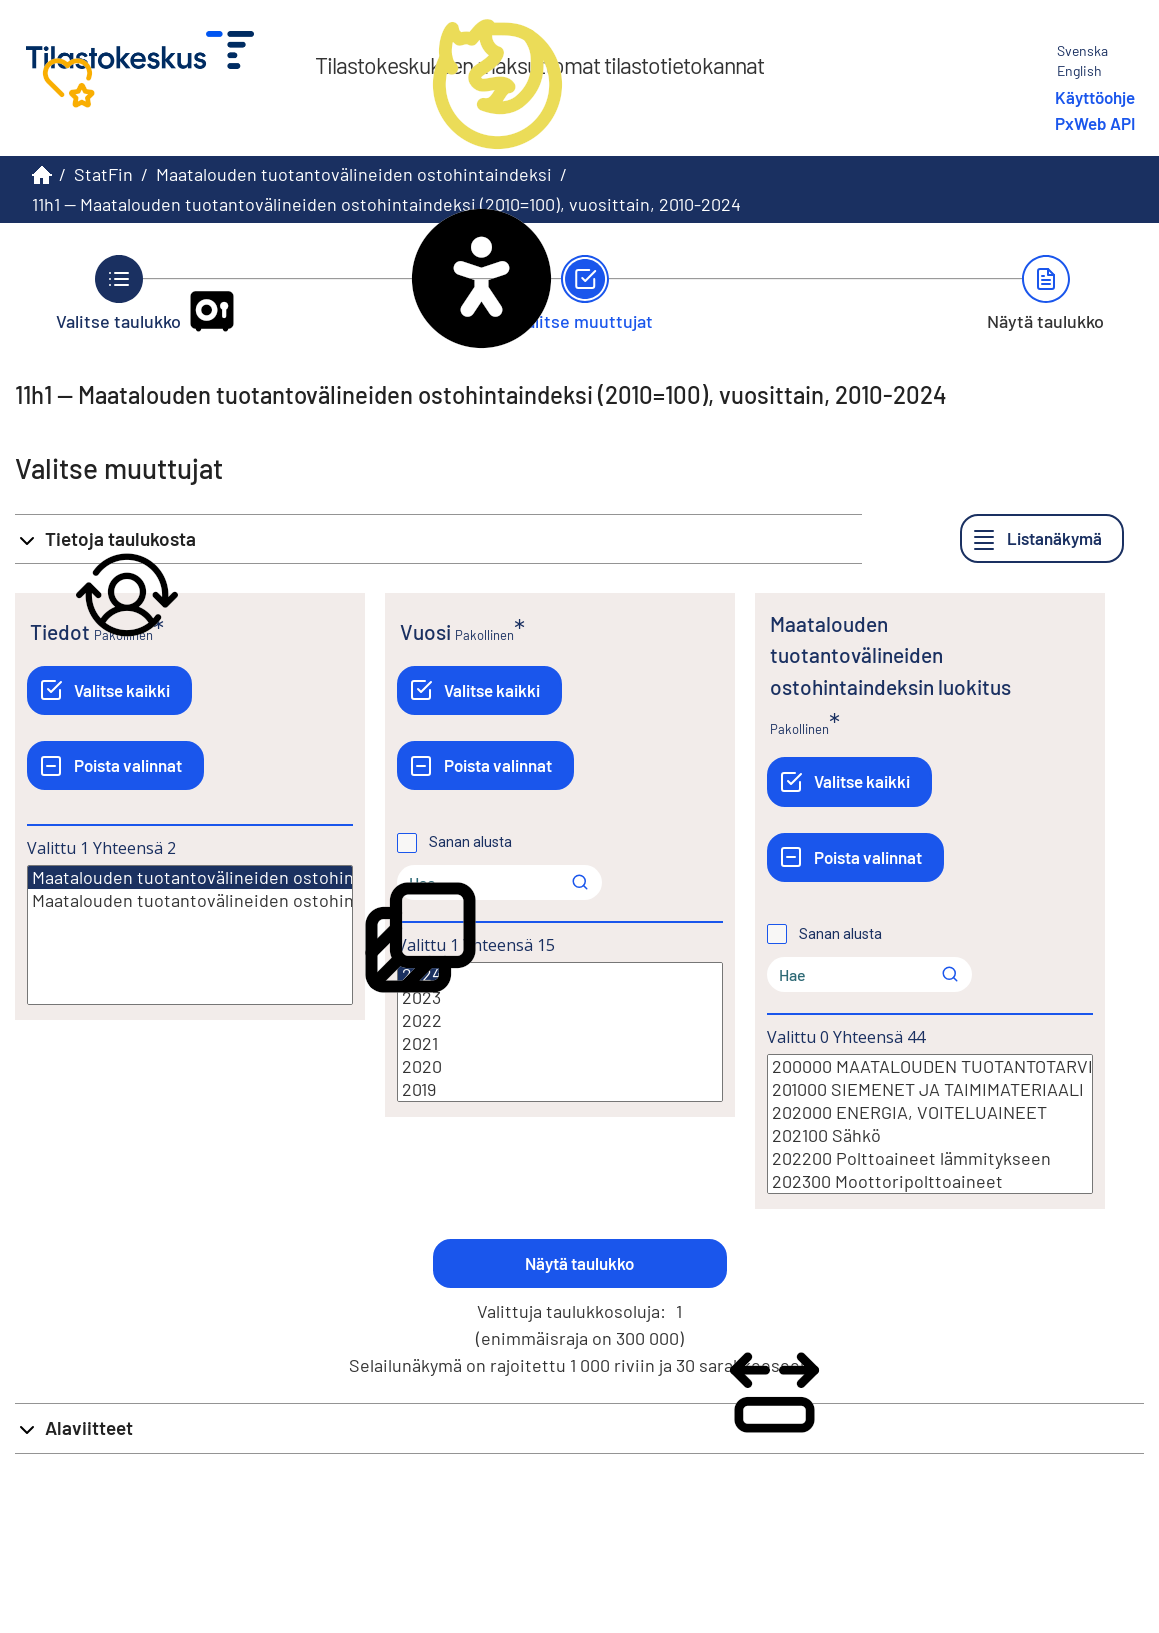 Image resolution: width=1159 pixels, height=1633 pixels. What do you see at coordinates (420, 937) in the screenshot?
I see `select the bottom layer in a stack` at bounding box center [420, 937].